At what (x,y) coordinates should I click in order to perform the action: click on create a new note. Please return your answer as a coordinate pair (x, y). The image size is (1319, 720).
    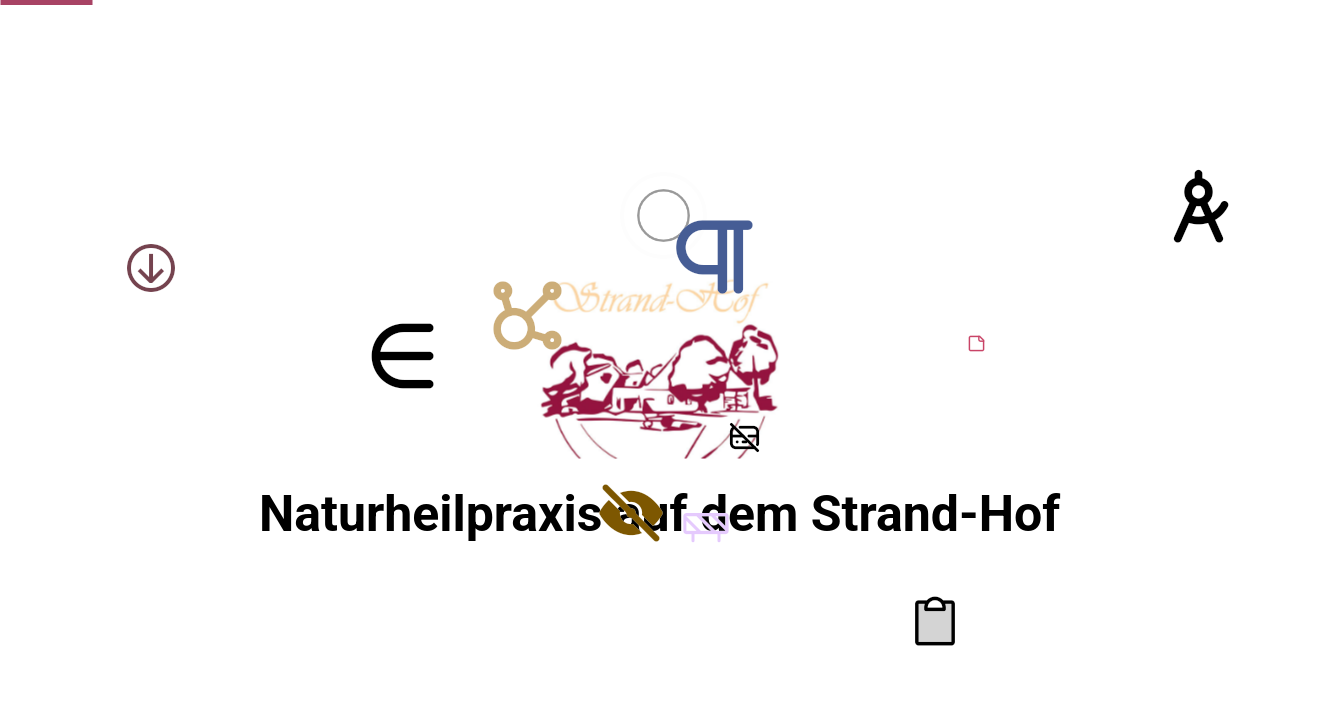
    Looking at the image, I should click on (976, 343).